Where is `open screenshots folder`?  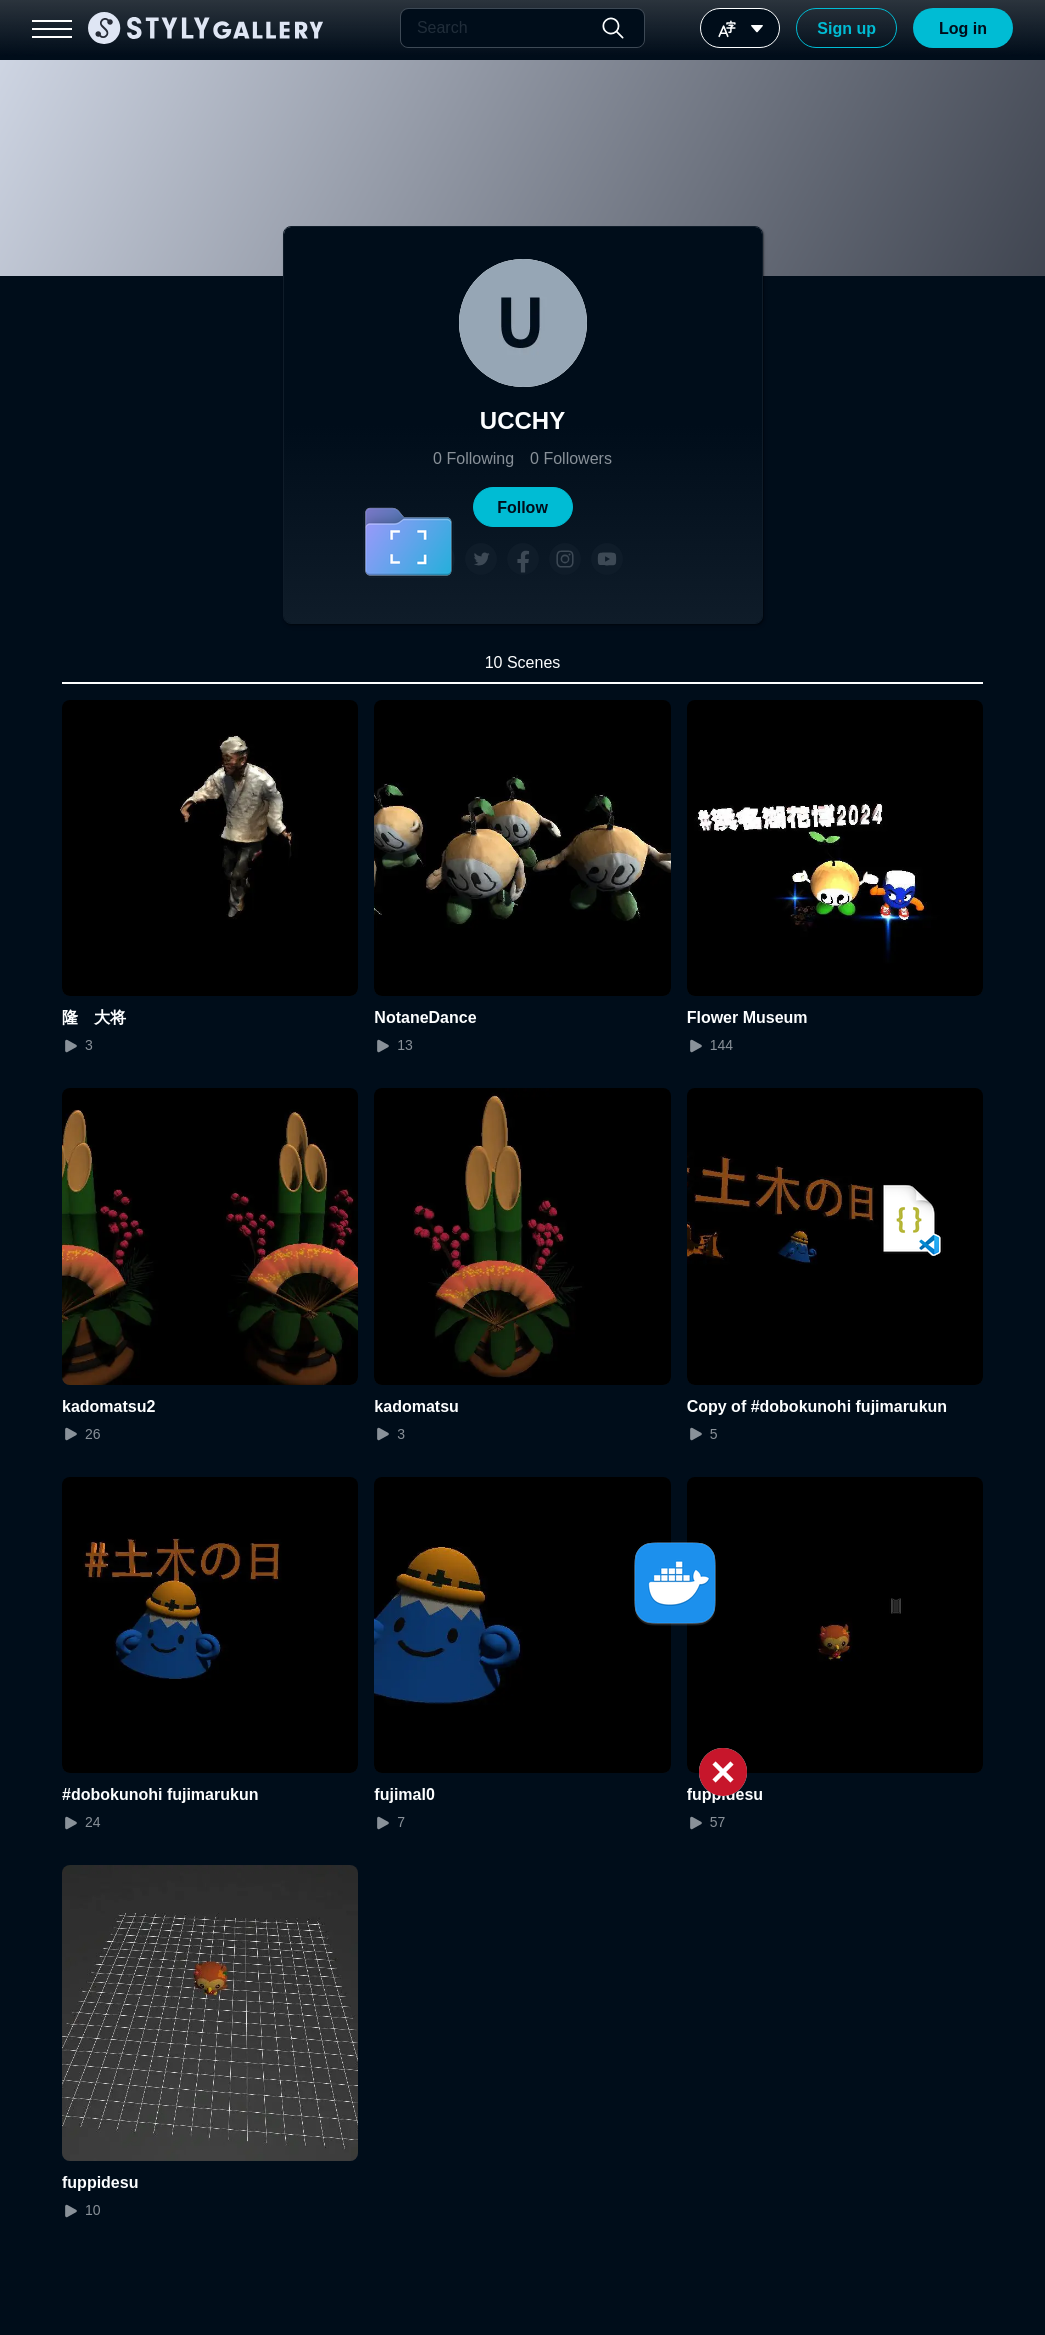
open screenshots folder is located at coordinates (408, 544).